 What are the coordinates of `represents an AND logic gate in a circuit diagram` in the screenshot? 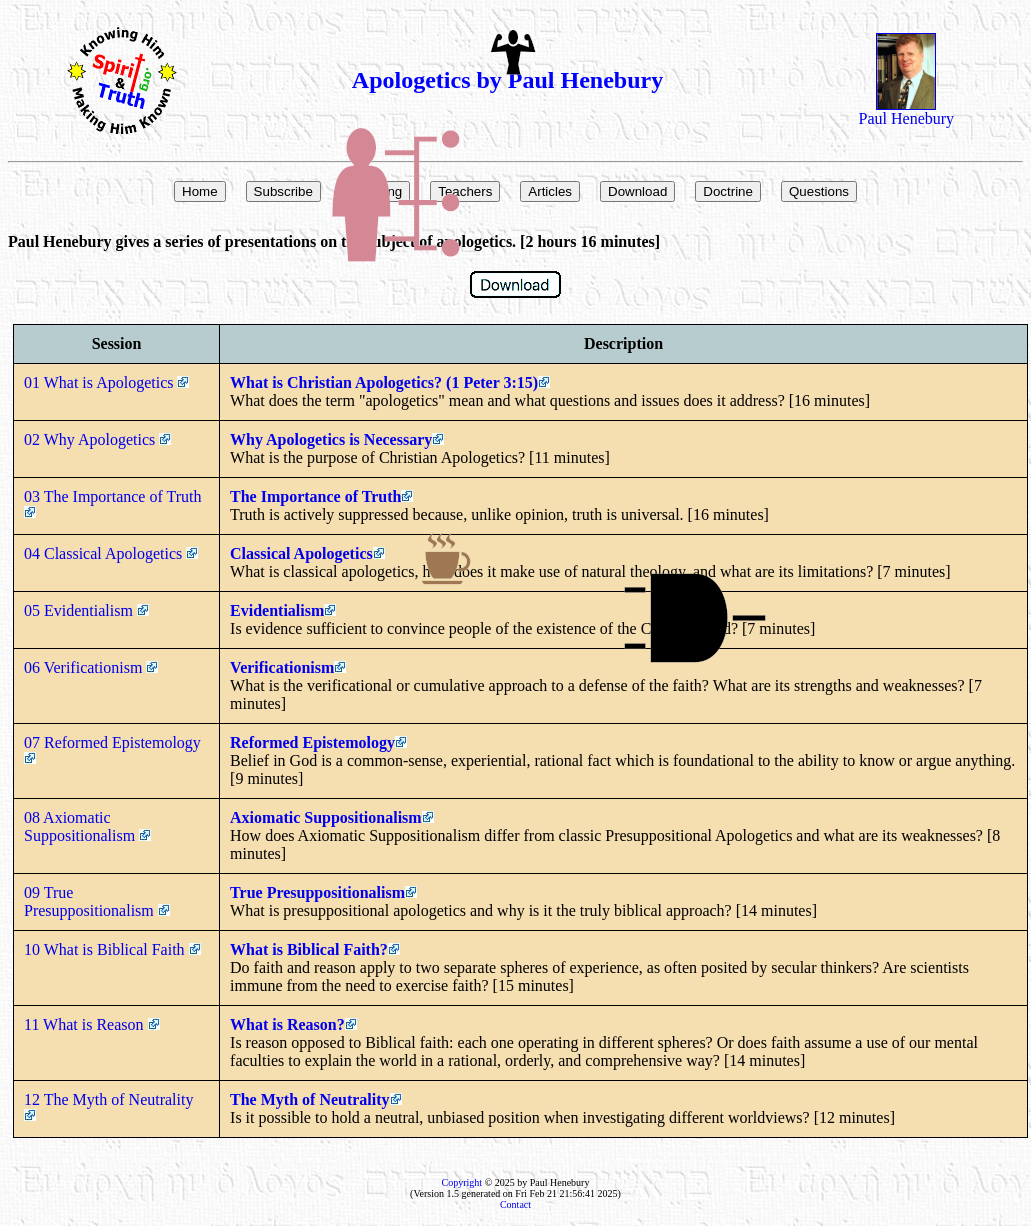 It's located at (695, 618).